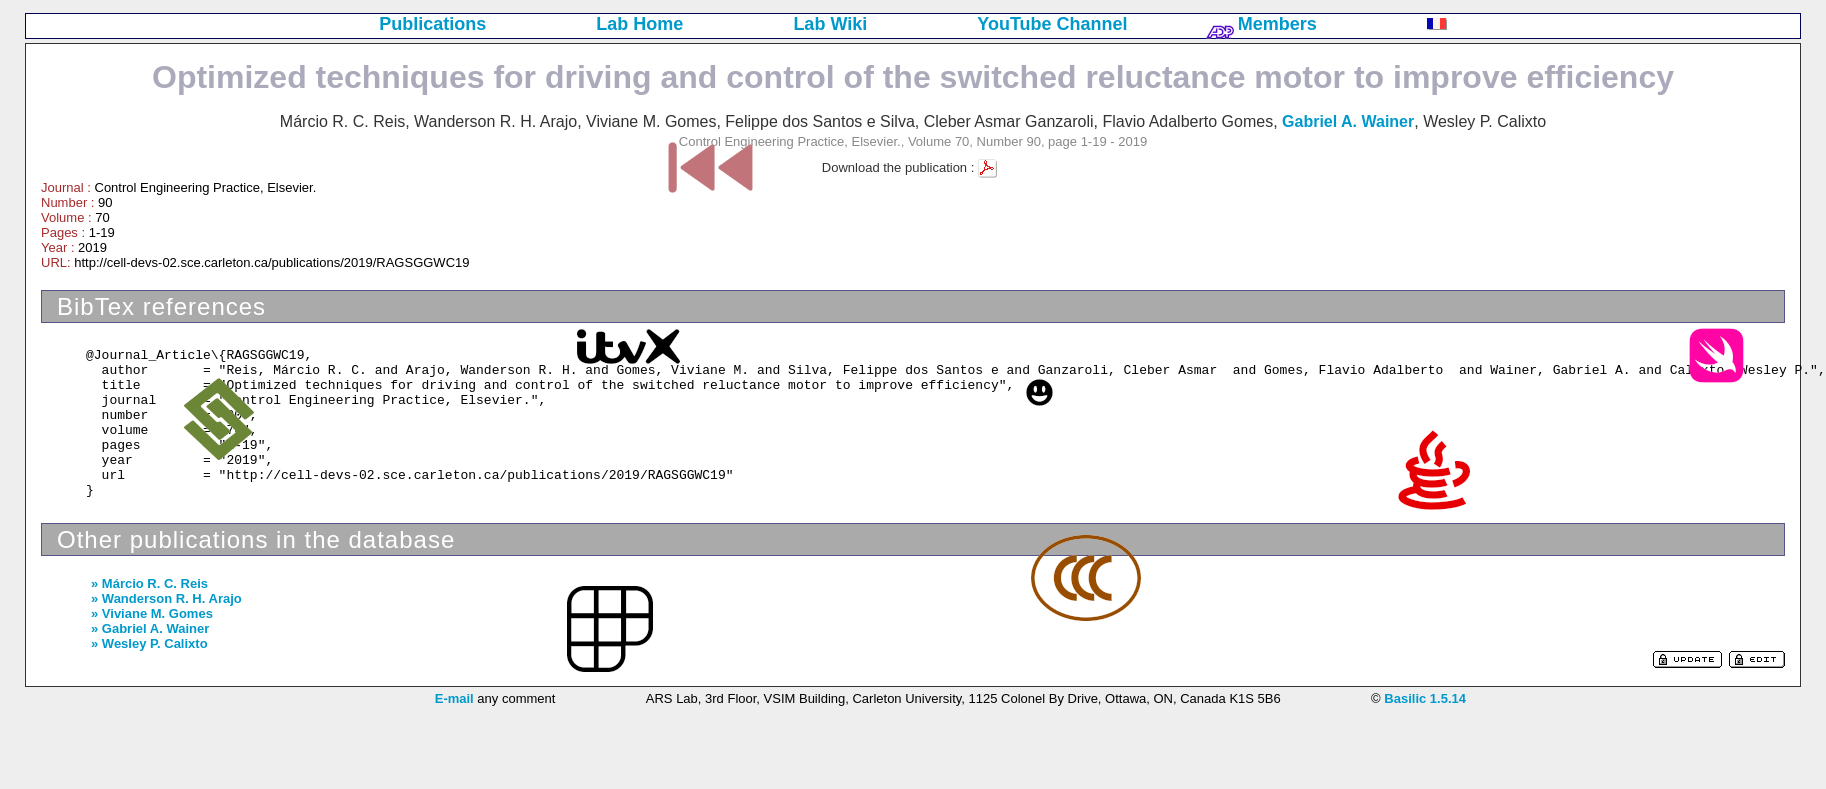 This screenshot has height=789, width=1826. What do you see at coordinates (610, 629) in the screenshot?
I see `open Polywork profile` at bounding box center [610, 629].